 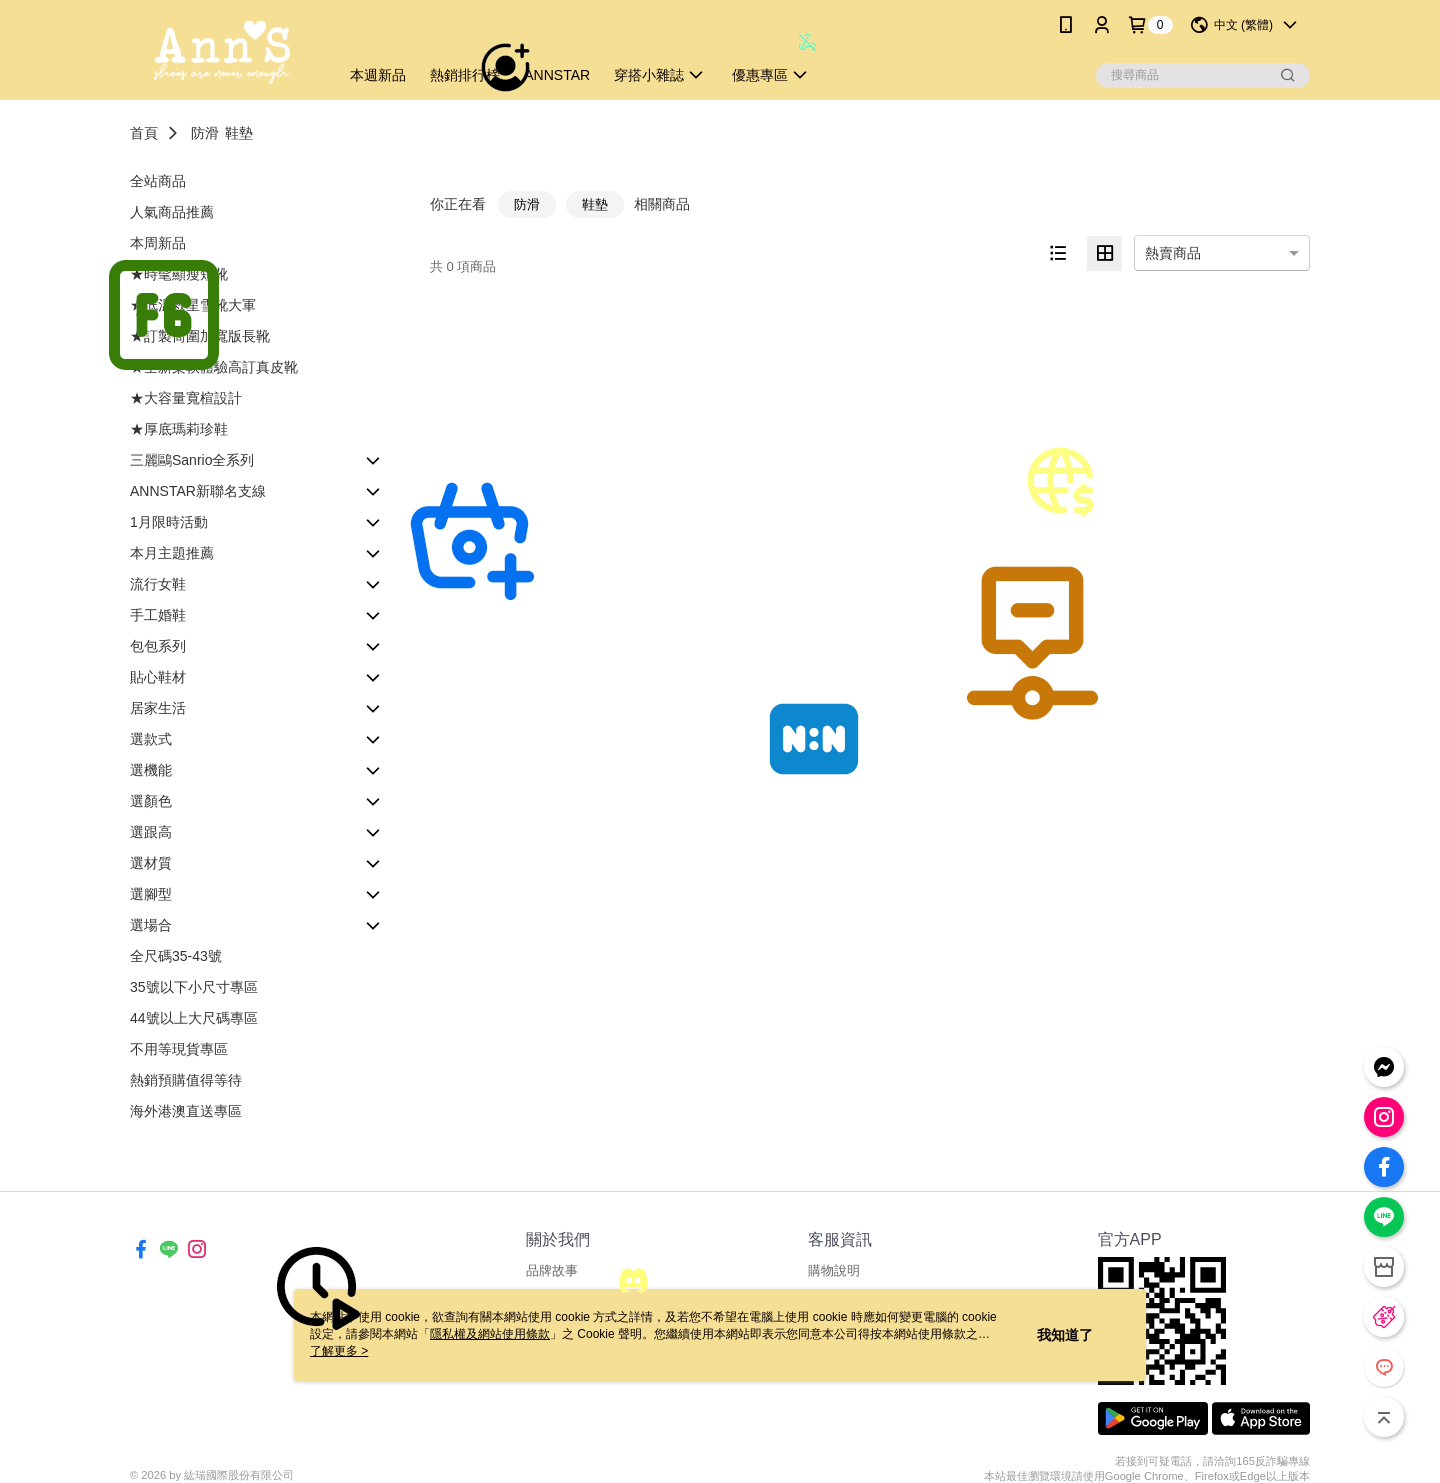 What do you see at coordinates (1032, 639) in the screenshot?
I see `remove an event from the timeline` at bounding box center [1032, 639].